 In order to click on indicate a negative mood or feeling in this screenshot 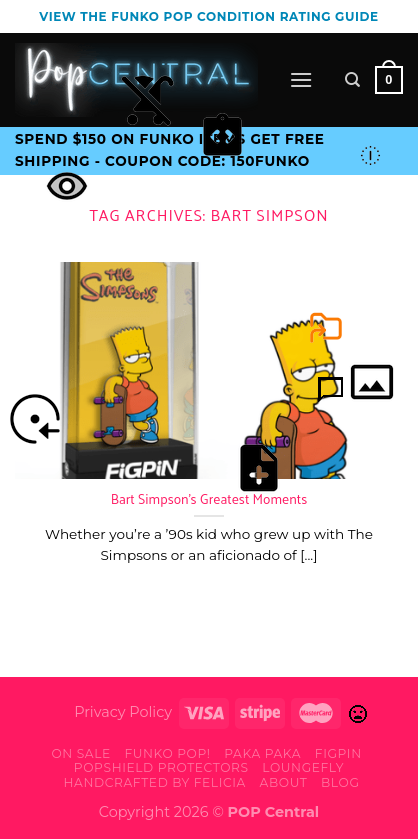, I will do `click(358, 714)`.